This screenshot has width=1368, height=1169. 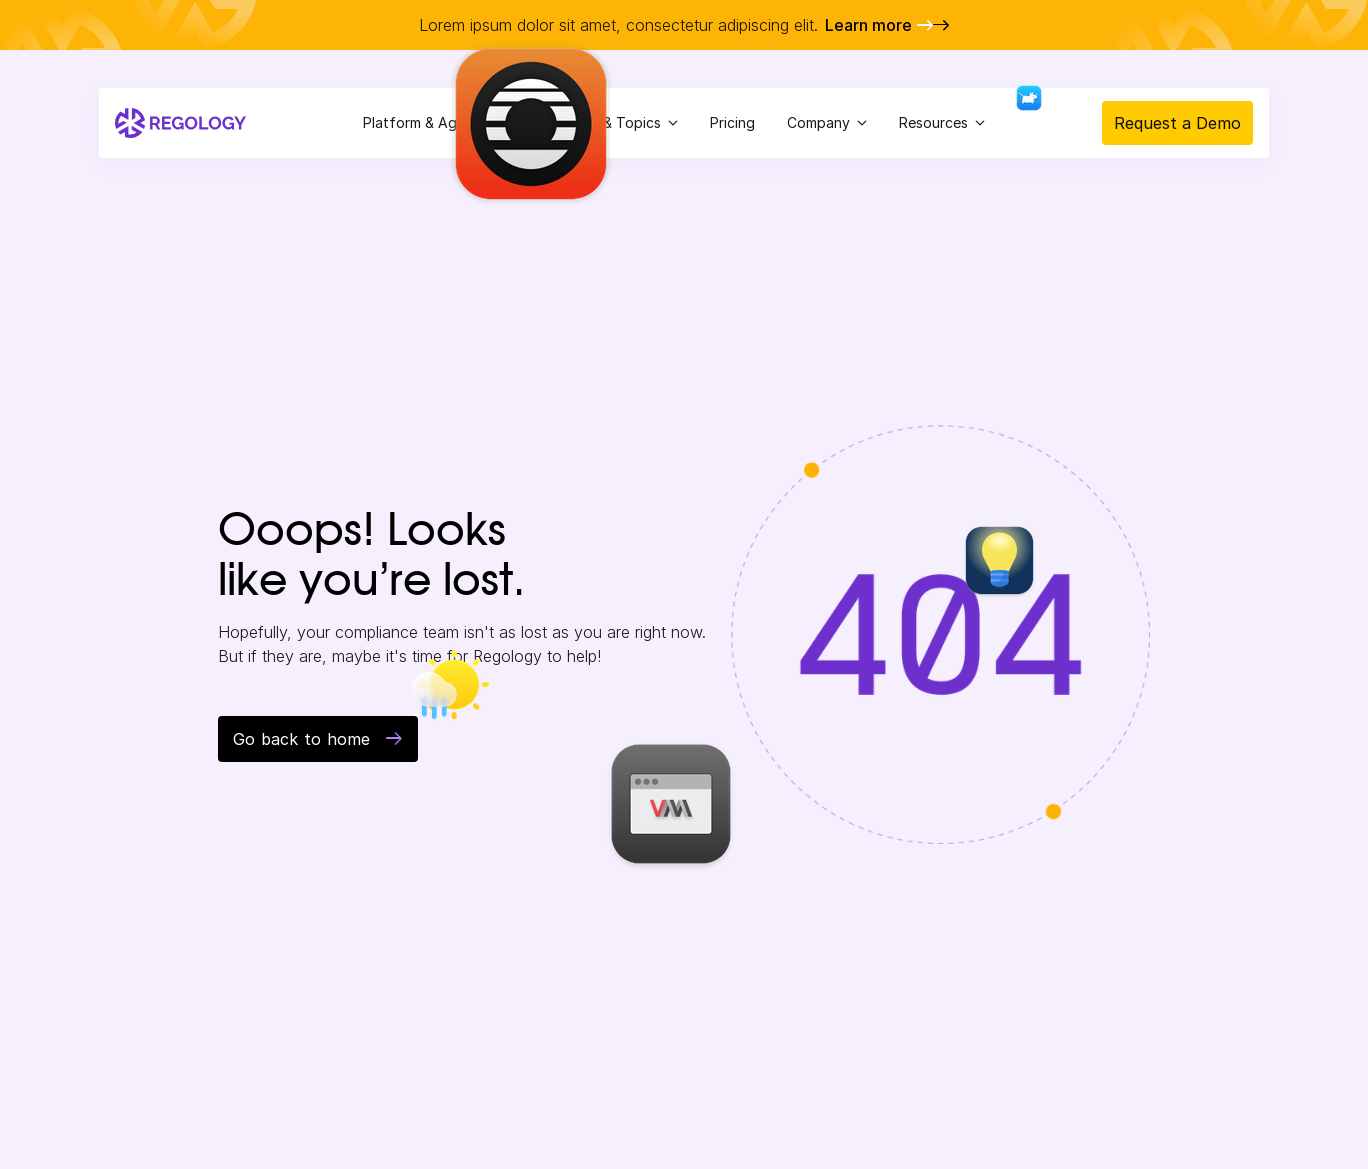 I want to click on launch aperture desk job game, so click(x=531, y=124).